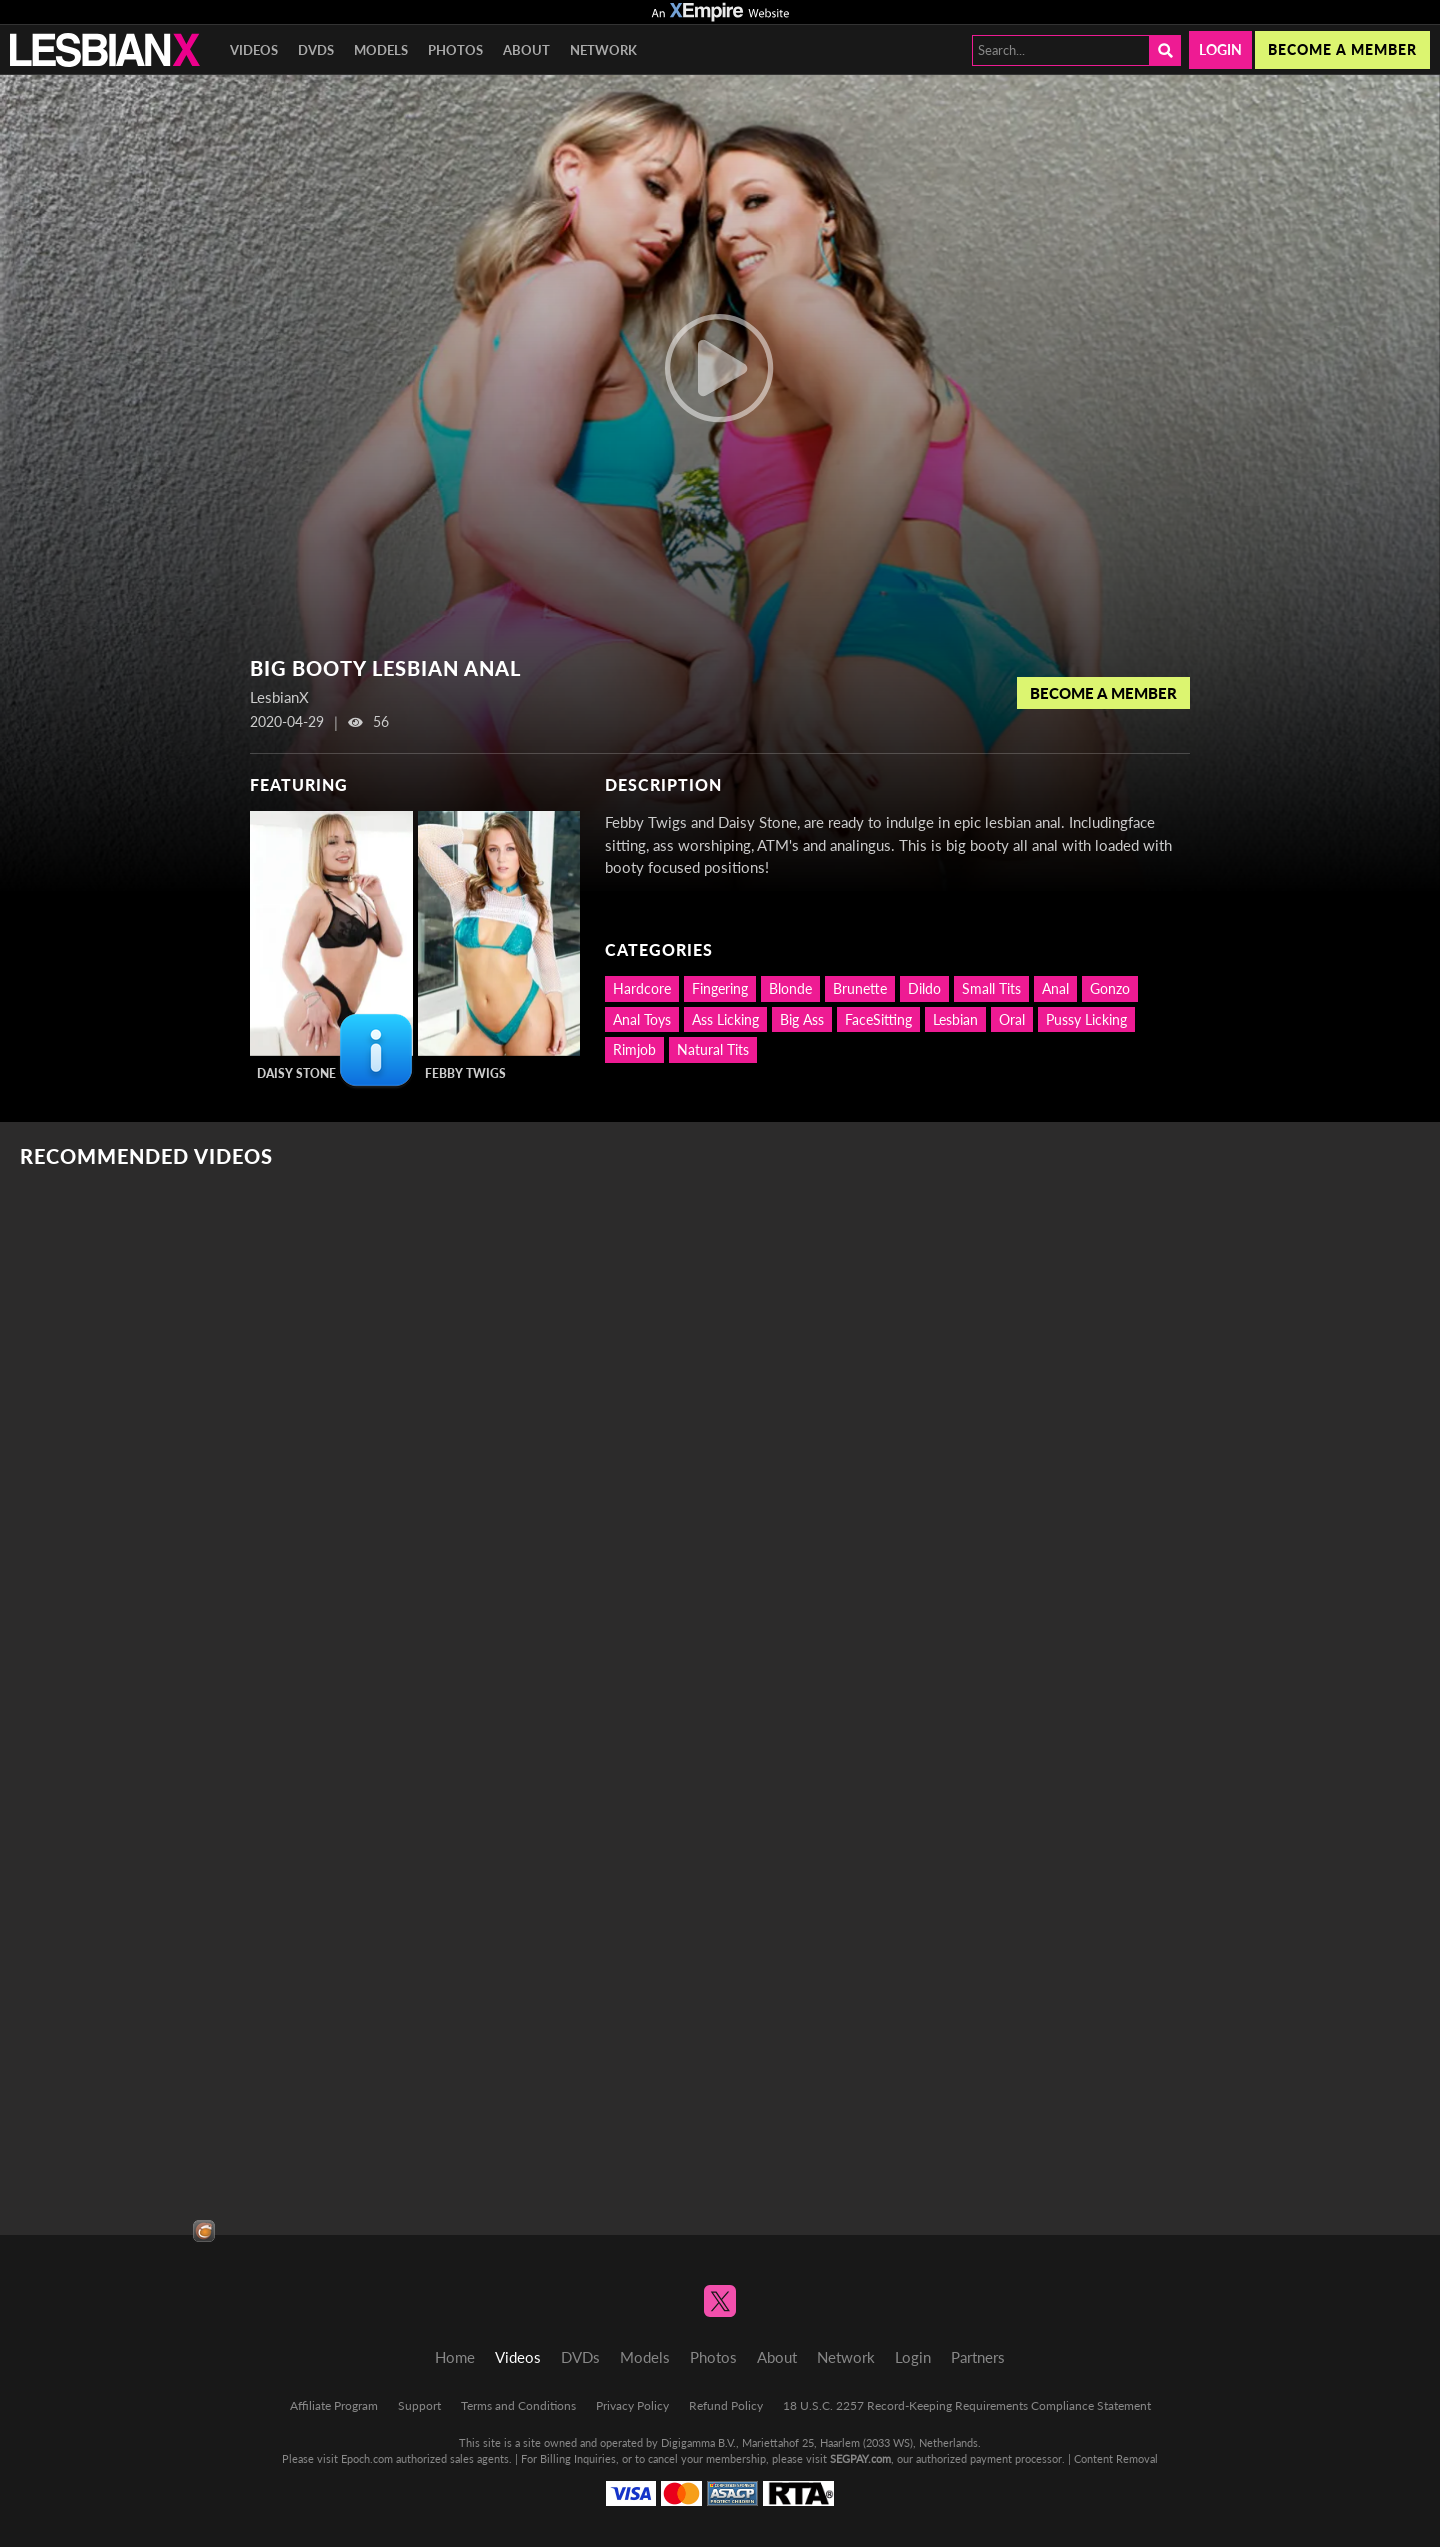 Image resolution: width=1440 pixels, height=2547 pixels. Describe the element at coordinates (376, 1050) in the screenshot. I see `view user profile information` at that location.